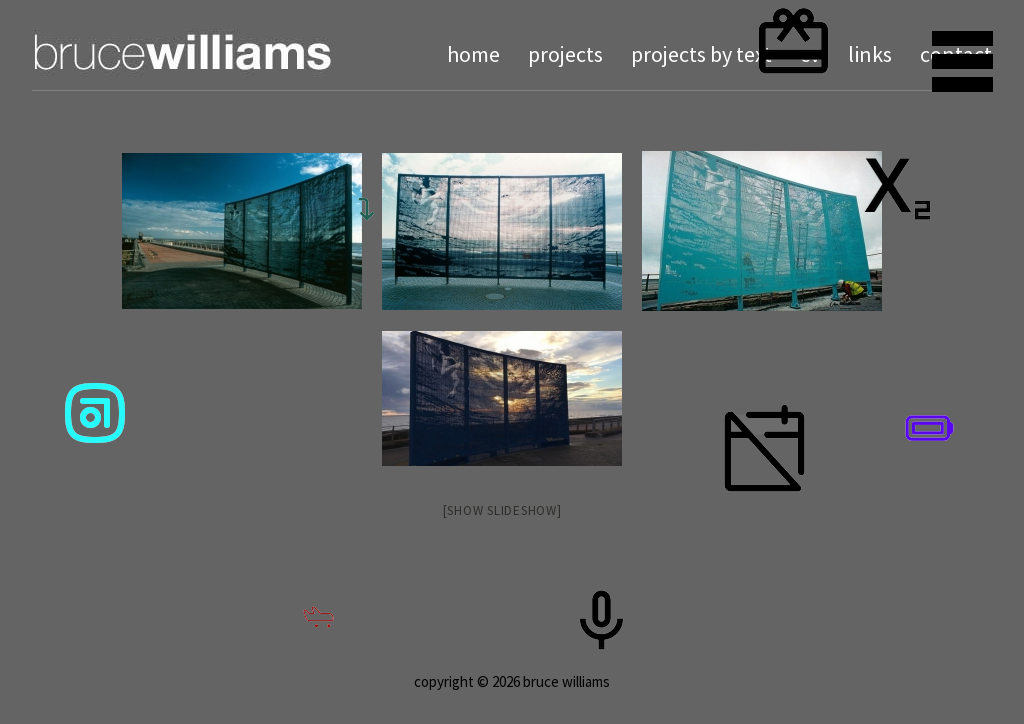 The height and width of the screenshot is (724, 1024). What do you see at coordinates (367, 209) in the screenshot?
I see `move item down in a list` at bounding box center [367, 209].